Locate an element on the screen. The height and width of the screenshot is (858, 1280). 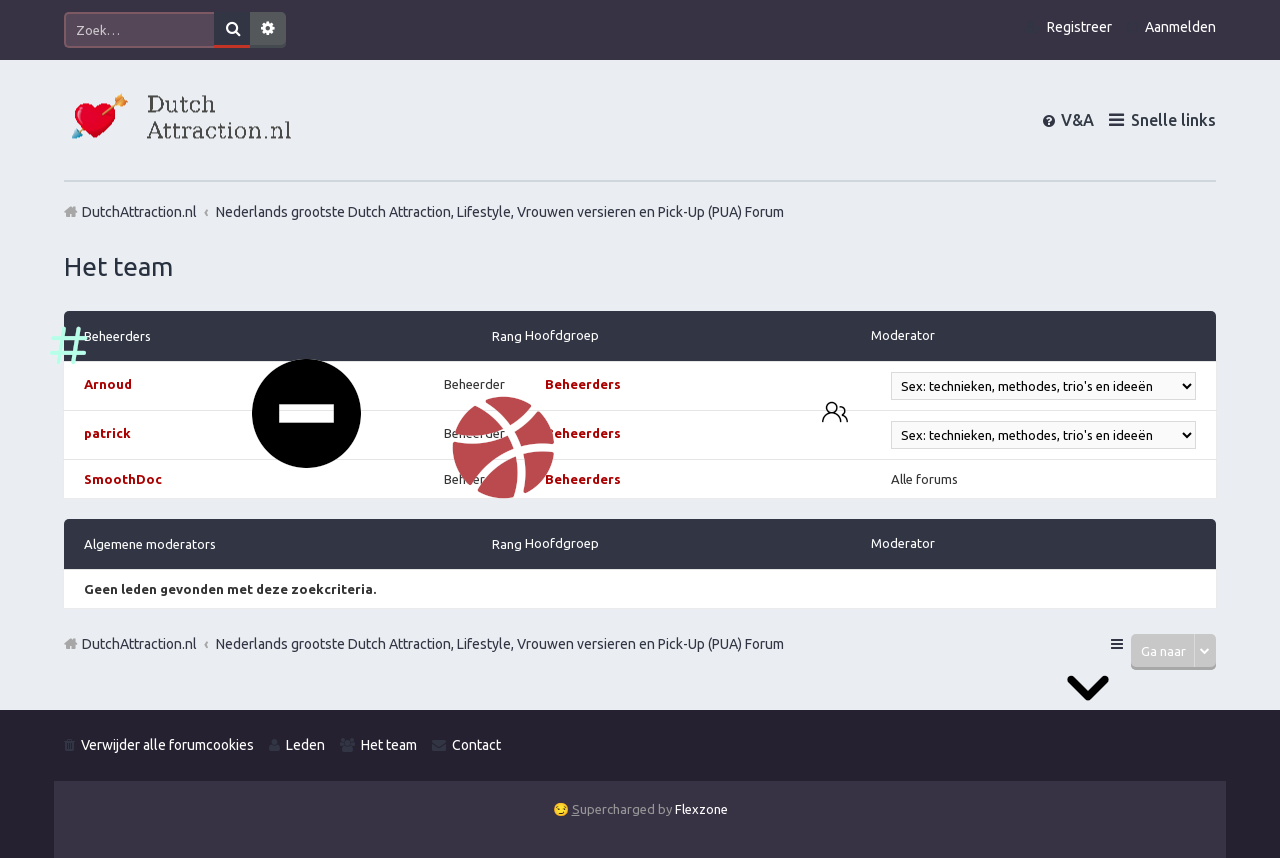
visit dribbble profile or portfolio is located at coordinates (503, 447).